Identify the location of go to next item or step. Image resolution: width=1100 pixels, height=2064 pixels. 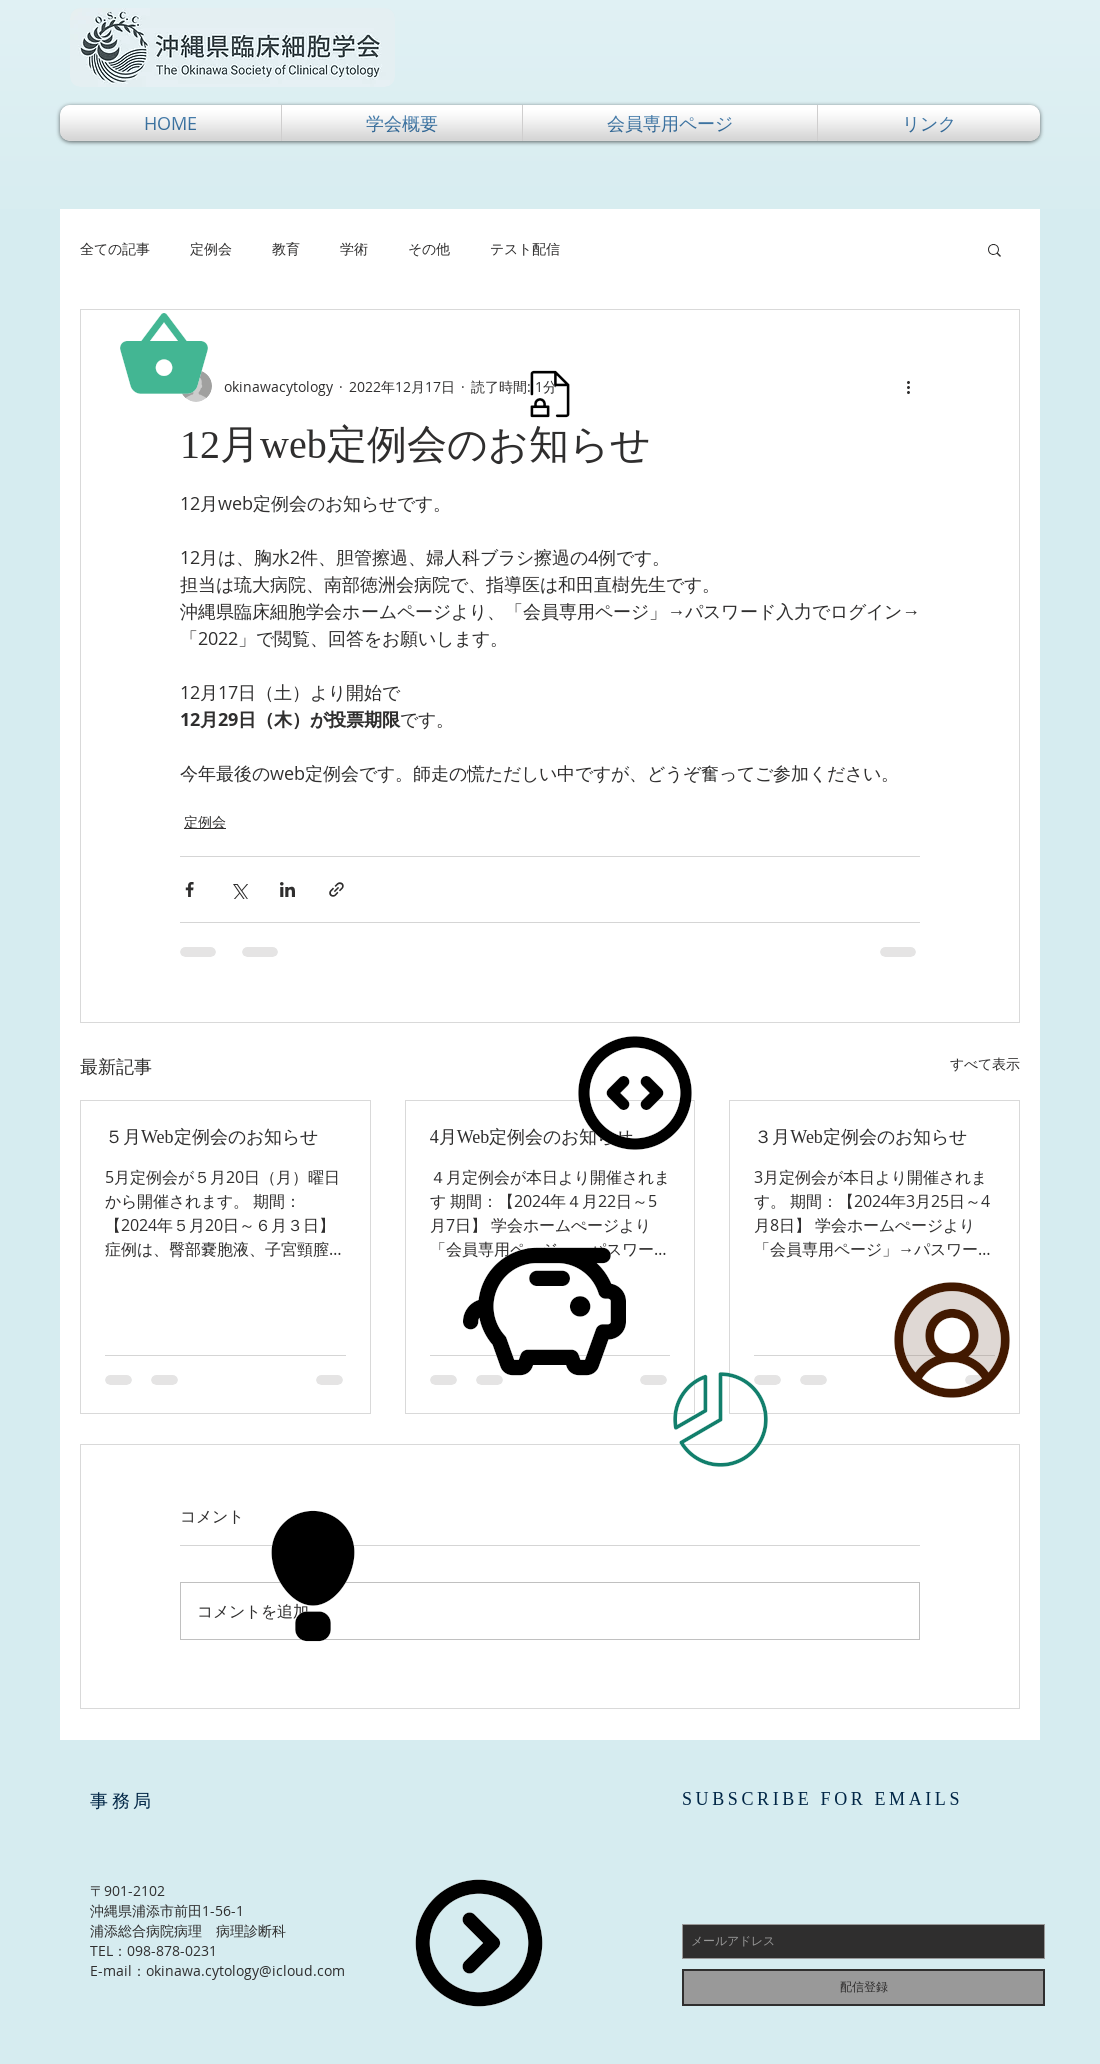
(479, 1943).